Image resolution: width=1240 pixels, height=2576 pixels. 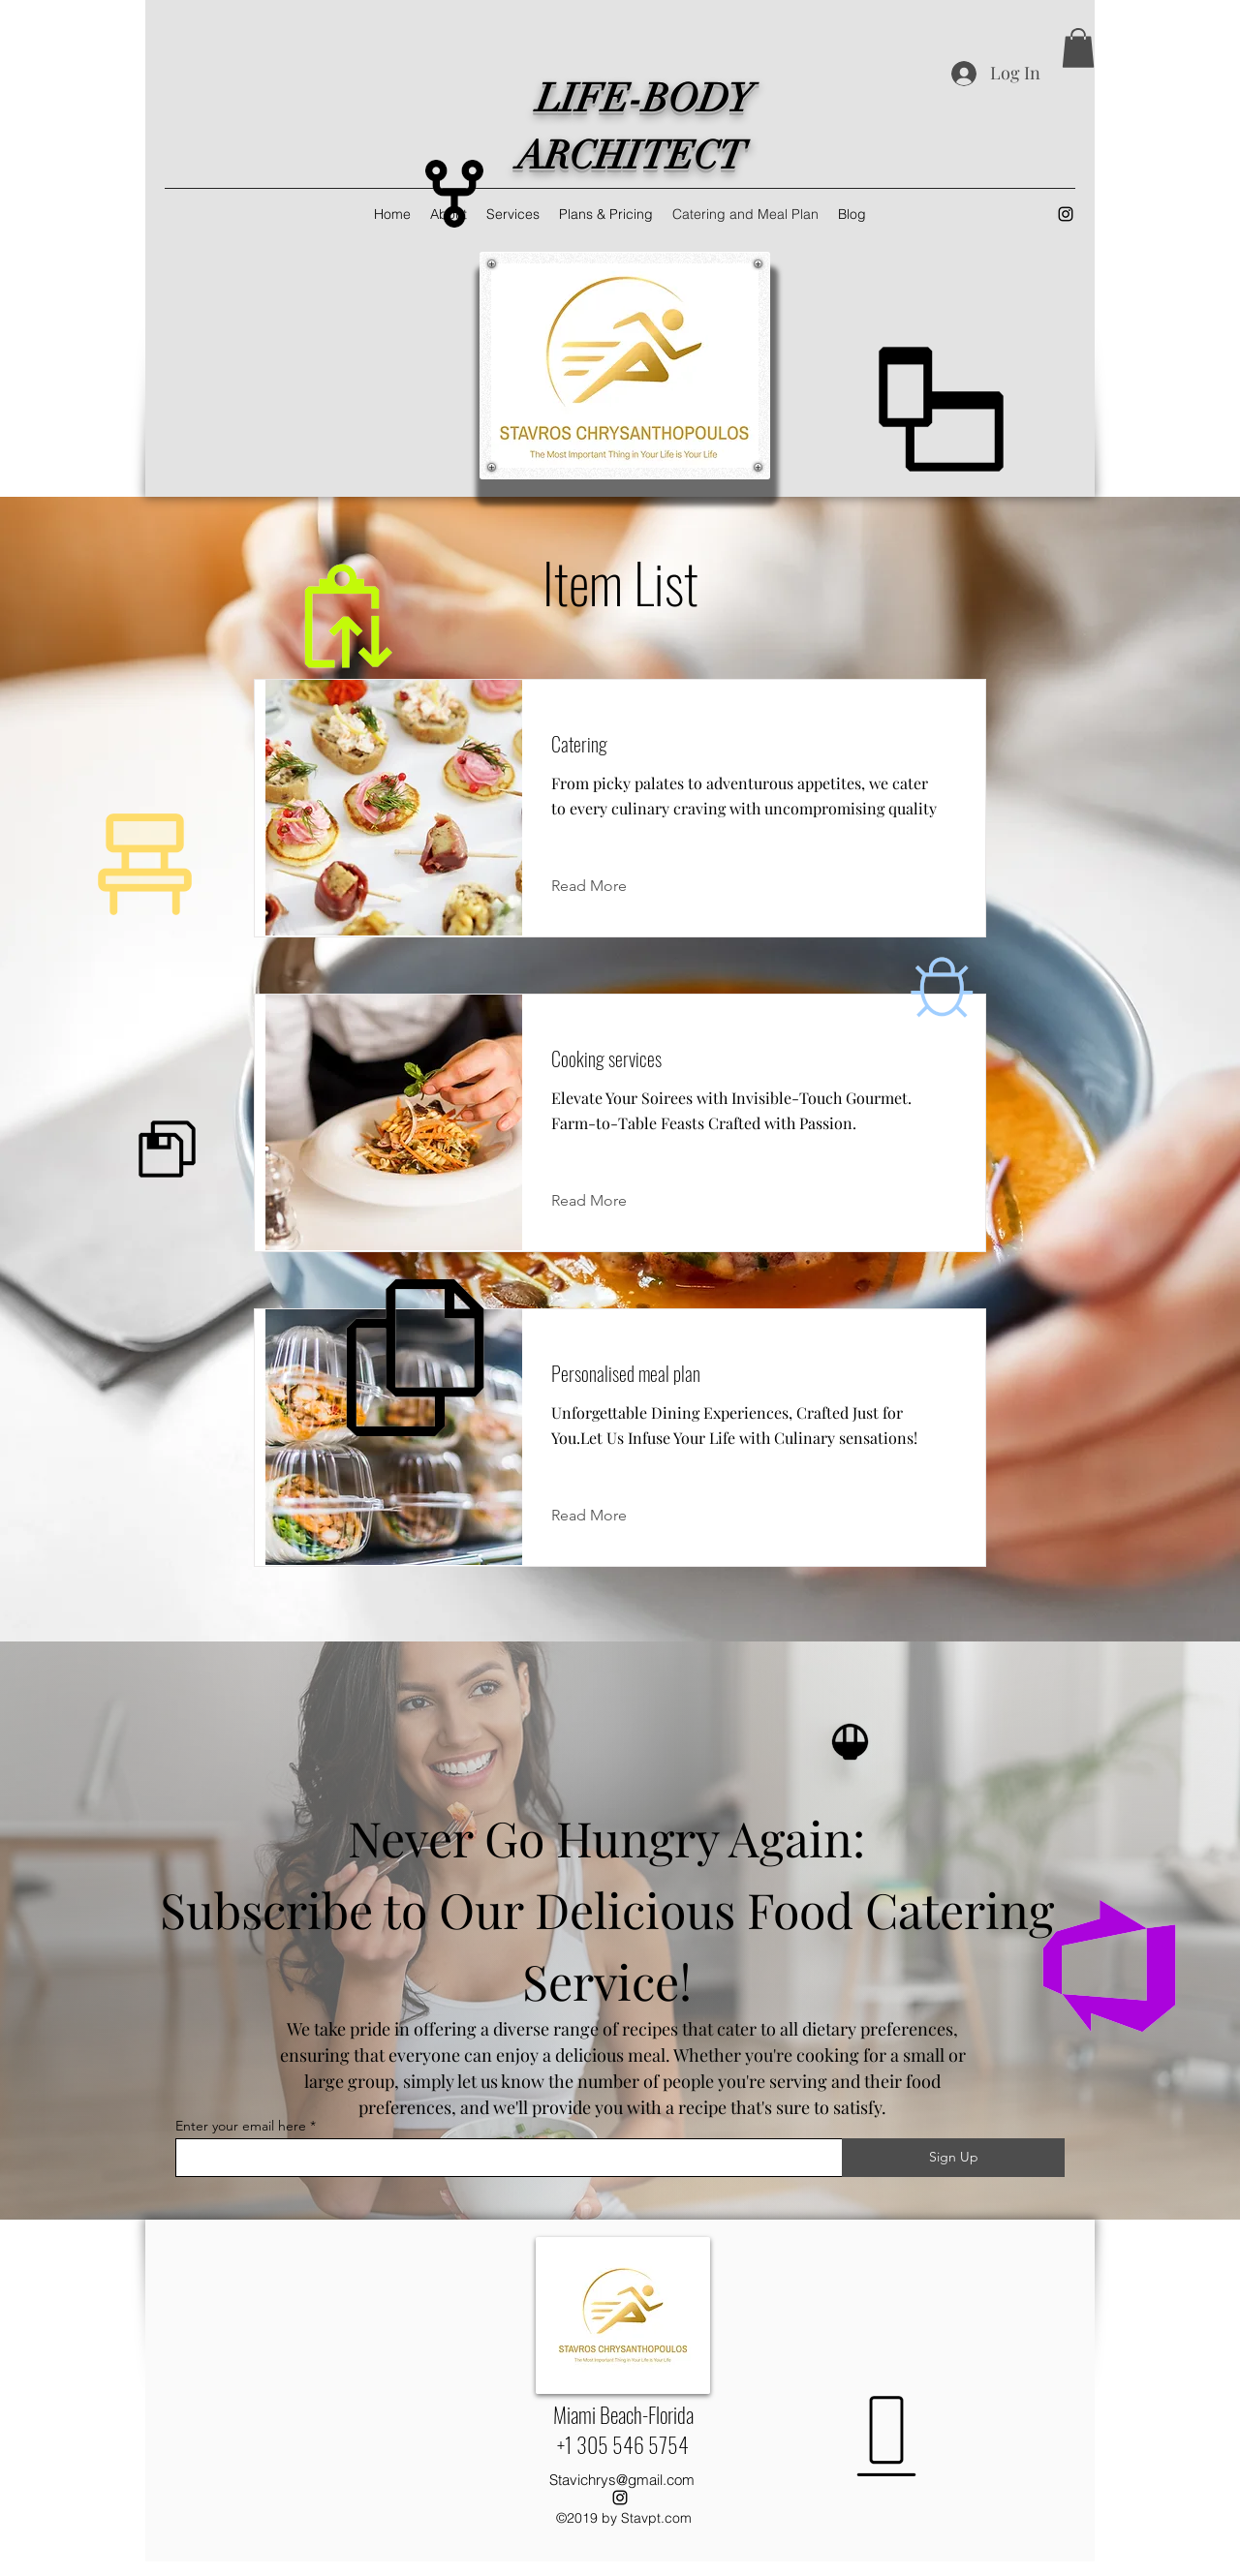 I want to click on browse furniture or seating options, so click(x=144, y=864).